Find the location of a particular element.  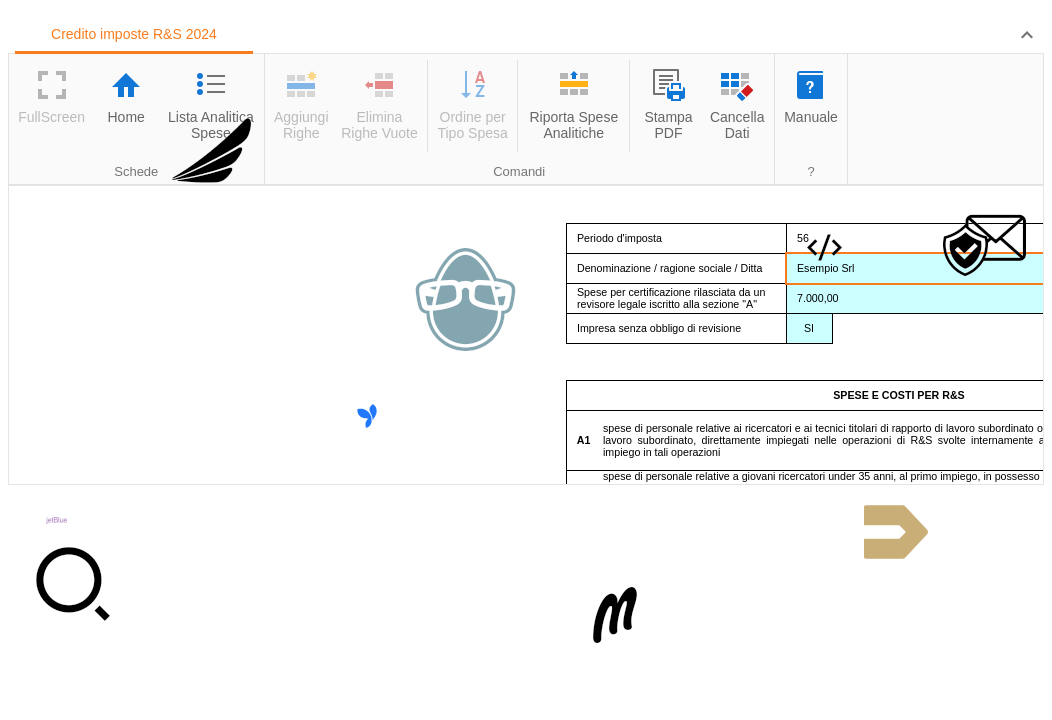

egghead.io logo - access web development tutorials and courses is located at coordinates (465, 299).